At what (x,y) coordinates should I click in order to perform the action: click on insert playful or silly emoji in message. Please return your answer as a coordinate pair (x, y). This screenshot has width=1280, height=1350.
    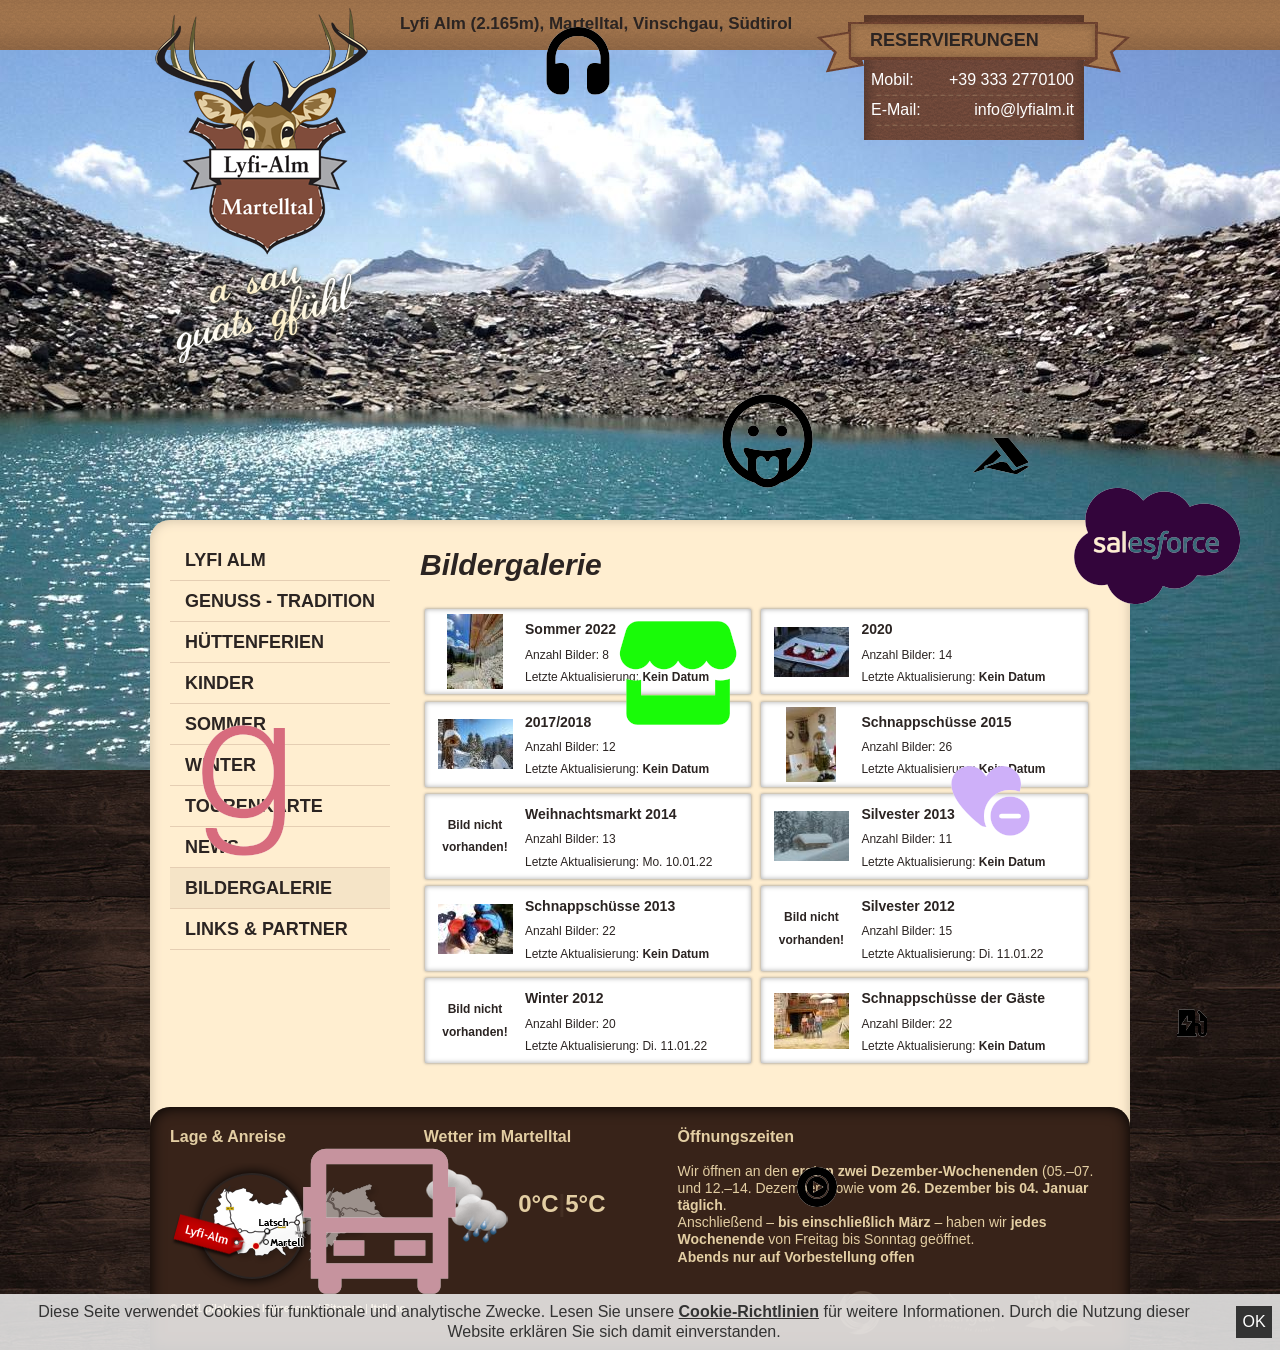
    Looking at the image, I should click on (767, 439).